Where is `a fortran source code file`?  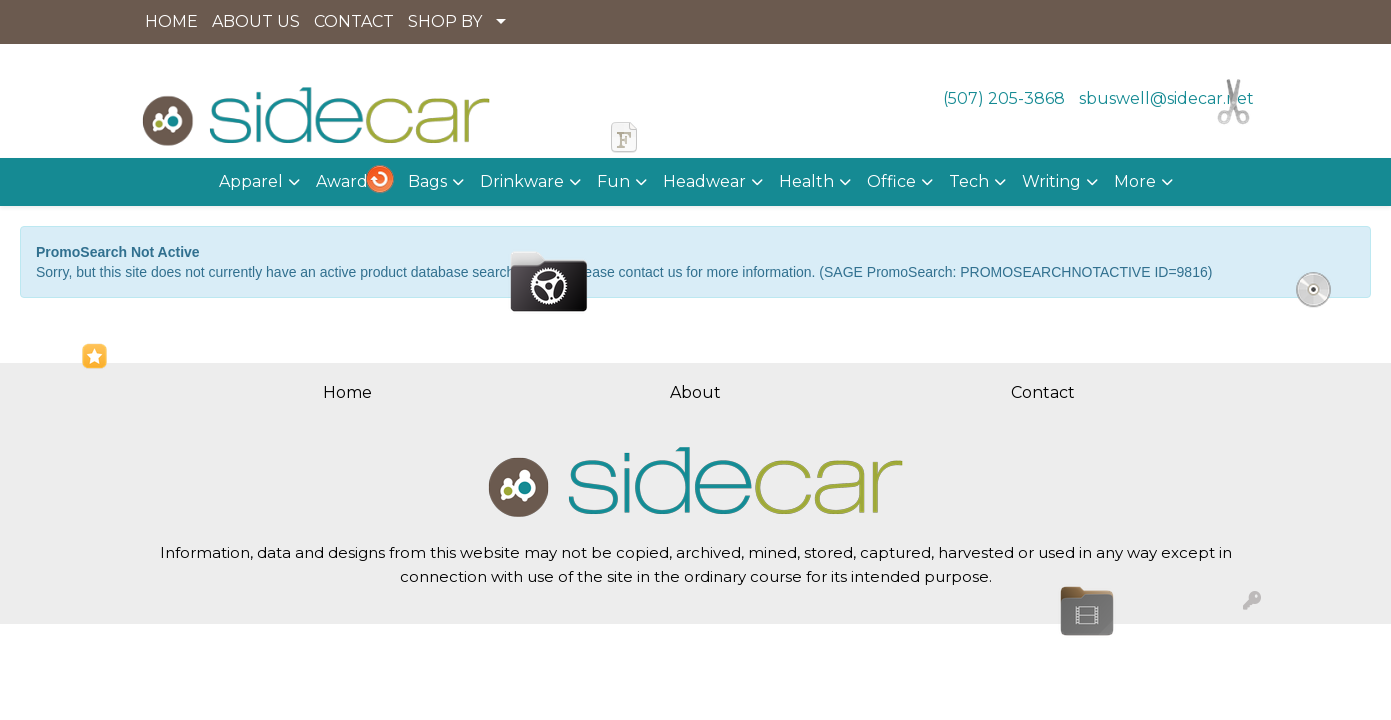
a fortran source code file is located at coordinates (624, 137).